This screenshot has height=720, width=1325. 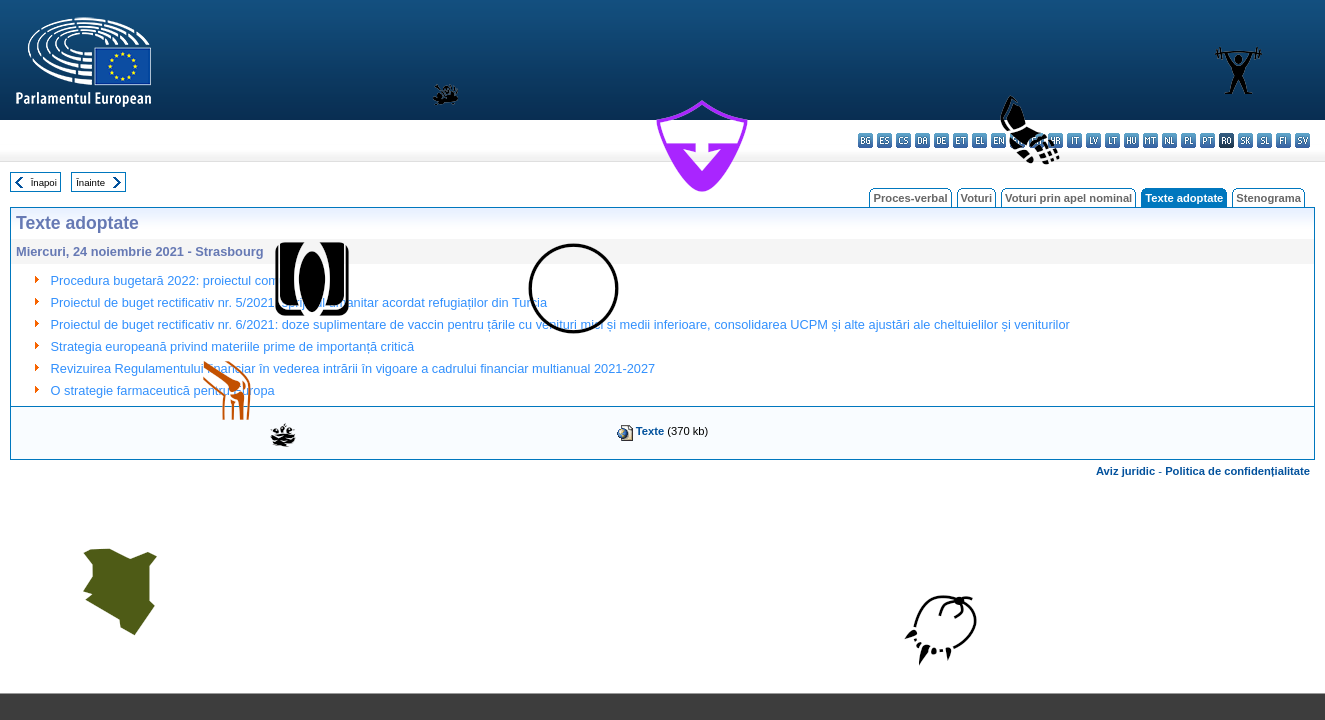 I want to click on view your nest or home feed, so click(x=282, y=434).